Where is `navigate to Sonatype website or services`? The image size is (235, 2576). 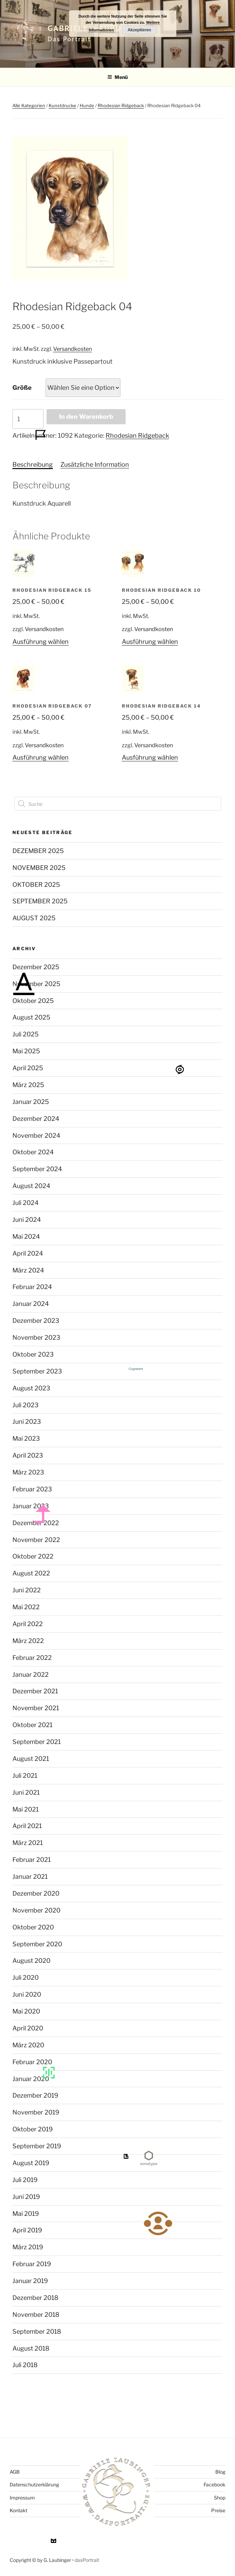 navigate to Sonatype website or services is located at coordinates (149, 2158).